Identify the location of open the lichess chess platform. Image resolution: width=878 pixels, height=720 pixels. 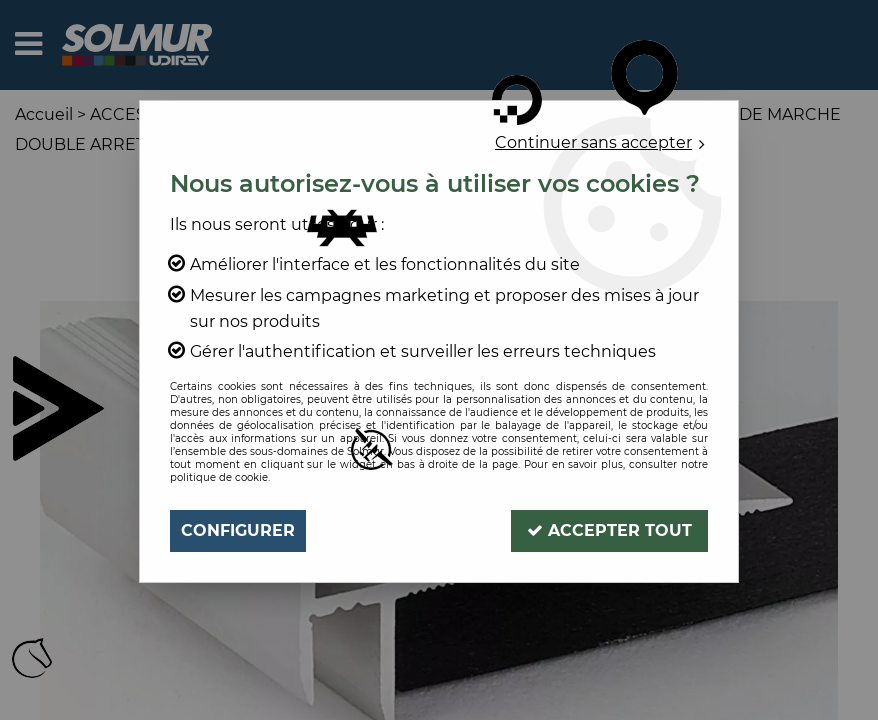
(32, 658).